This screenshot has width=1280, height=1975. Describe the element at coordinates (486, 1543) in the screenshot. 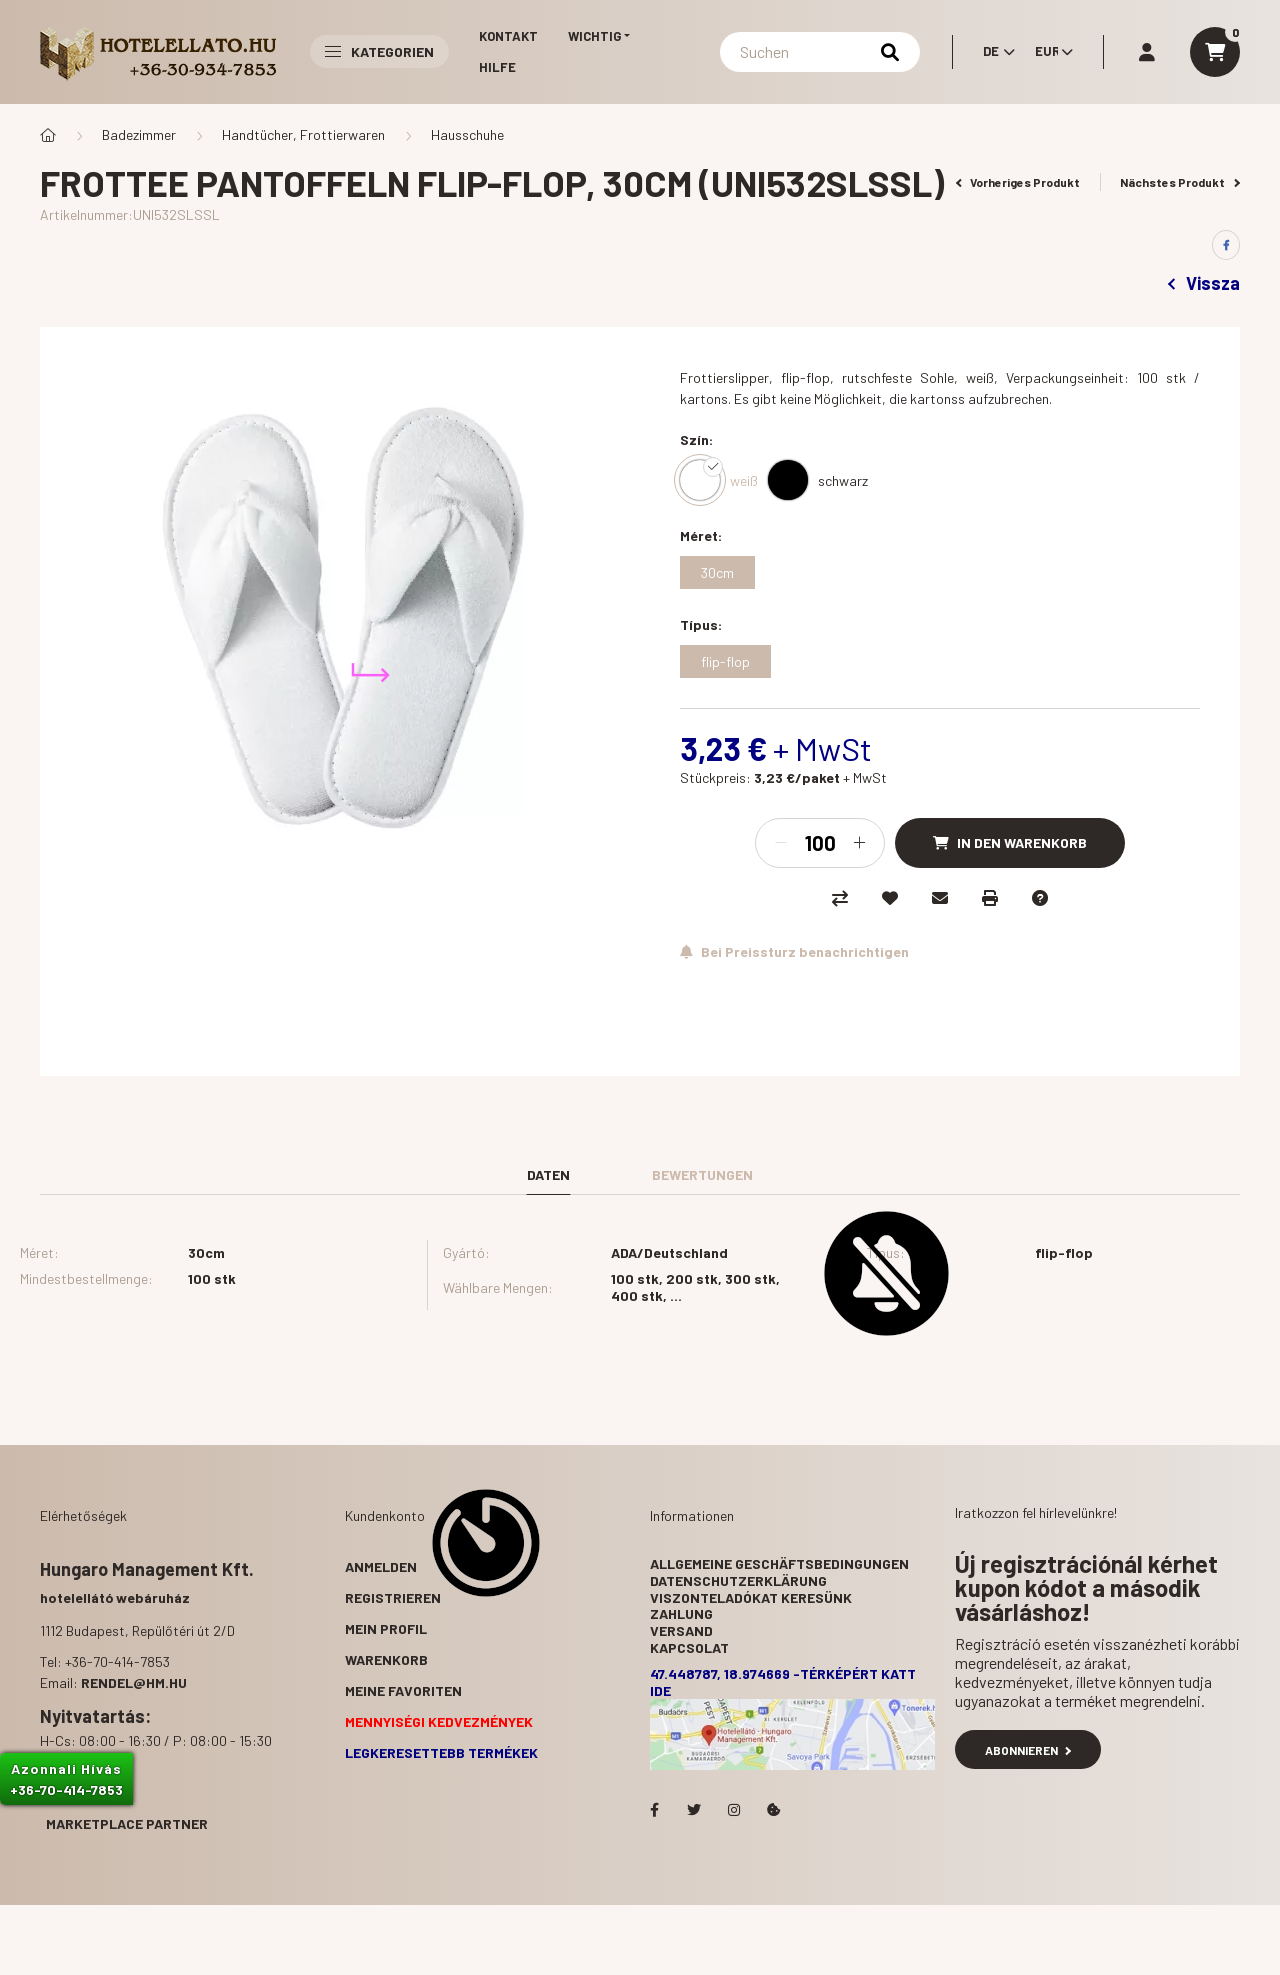

I see `set or start a timer` at that location.